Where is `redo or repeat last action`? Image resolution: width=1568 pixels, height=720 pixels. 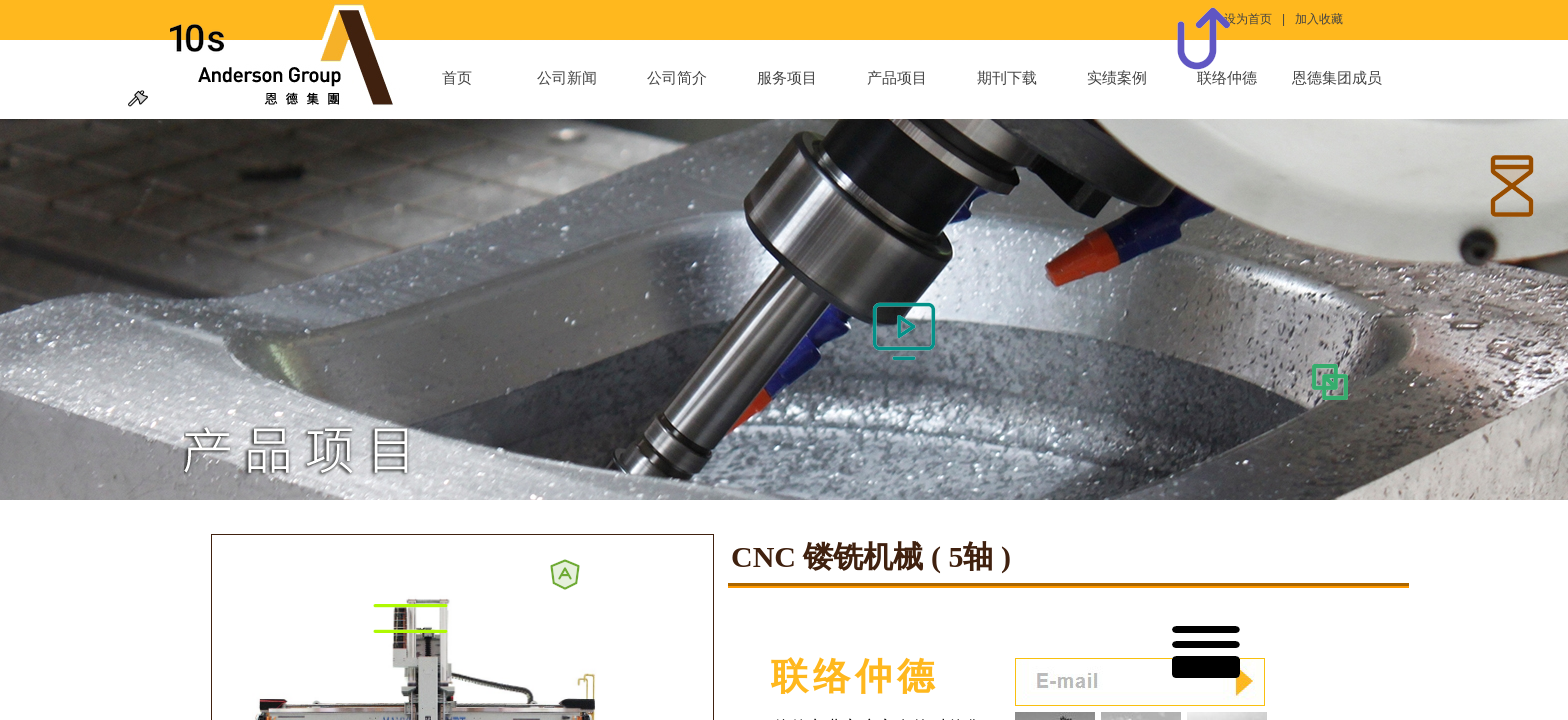
redo or repeat last action is located at coordinates (1201, 38).